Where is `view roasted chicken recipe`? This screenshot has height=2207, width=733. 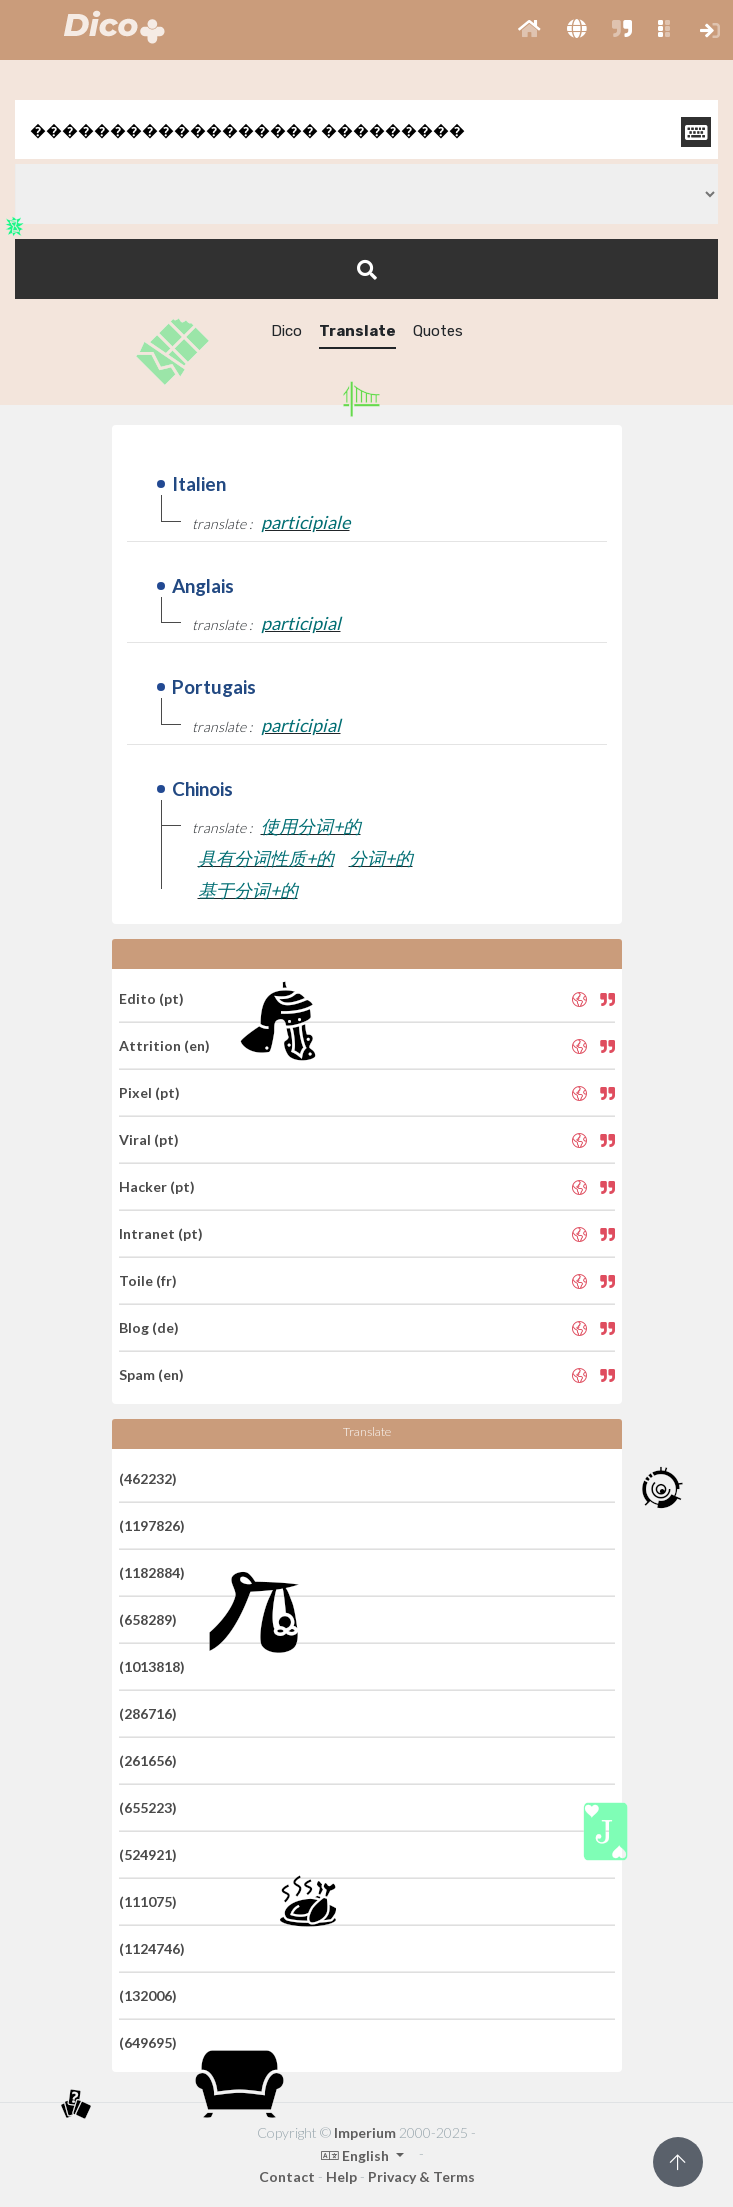
view roasted chicken recipe is located at coordinates (308, 1901).